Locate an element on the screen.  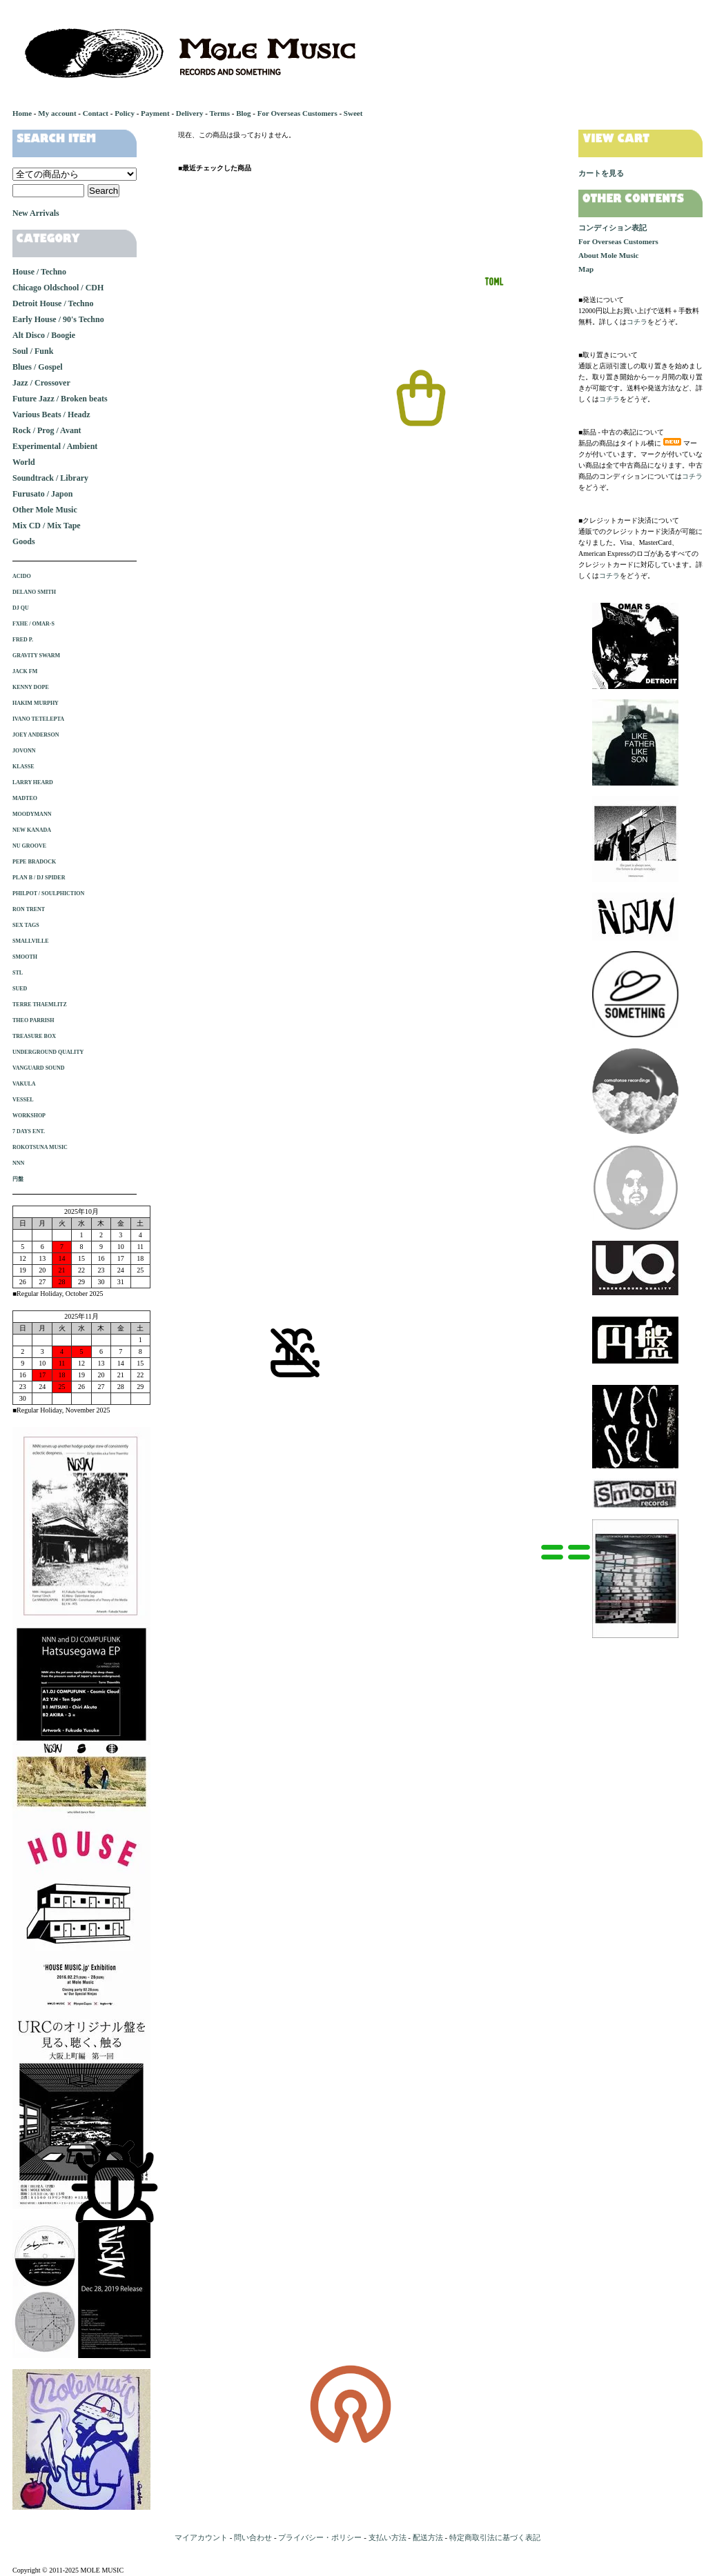
indicates a TOML configuration file is located at coordinates (494, 281).